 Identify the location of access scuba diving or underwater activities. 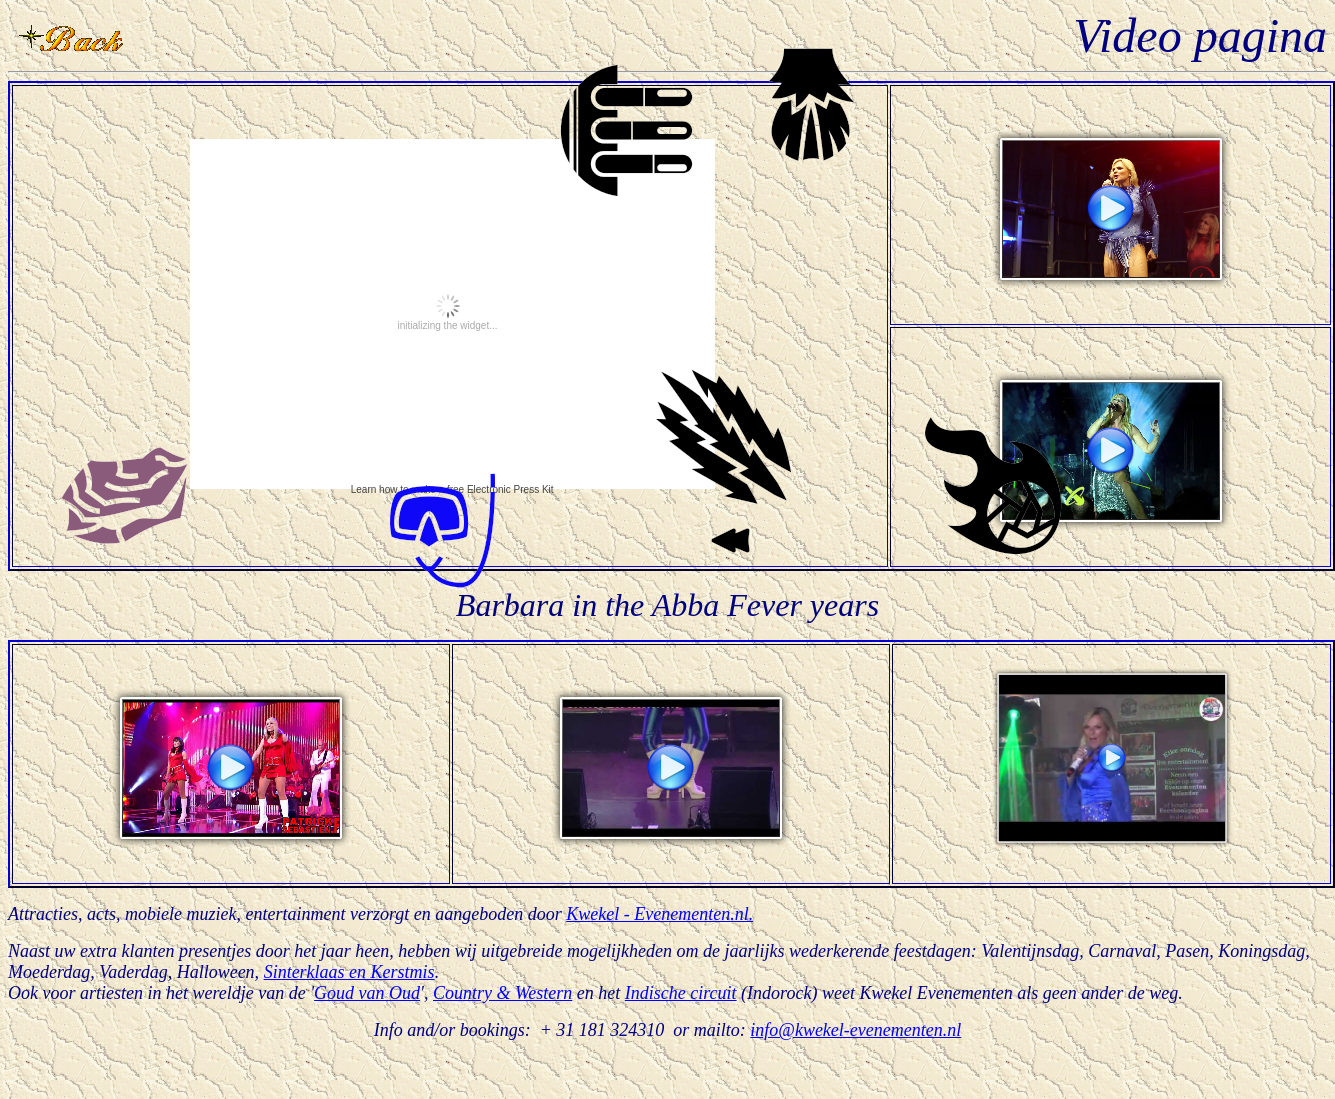
(442, 530).